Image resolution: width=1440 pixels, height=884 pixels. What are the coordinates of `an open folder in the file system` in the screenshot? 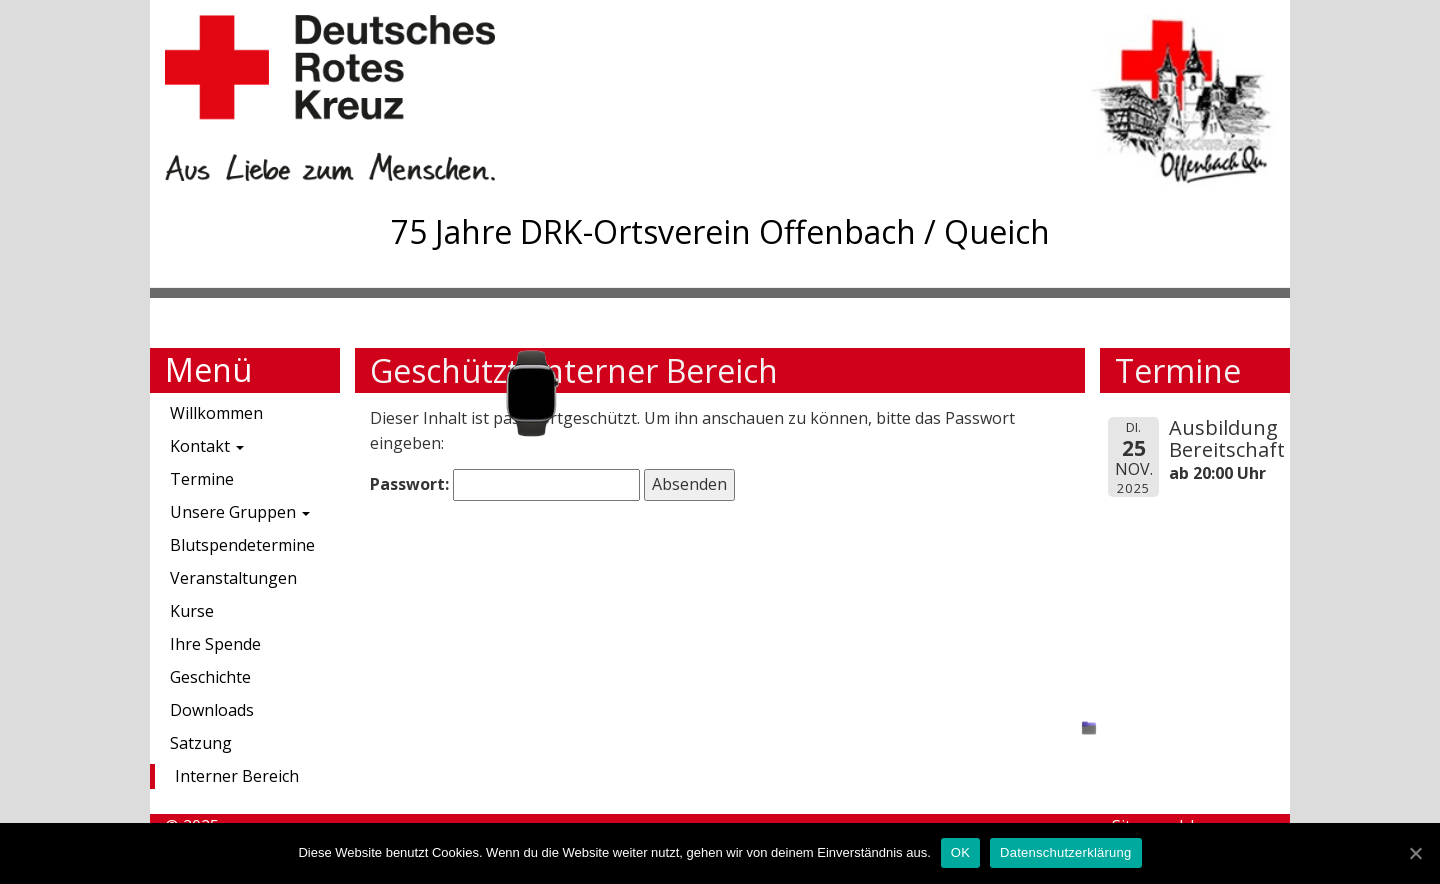 It's located at (1089, 728).